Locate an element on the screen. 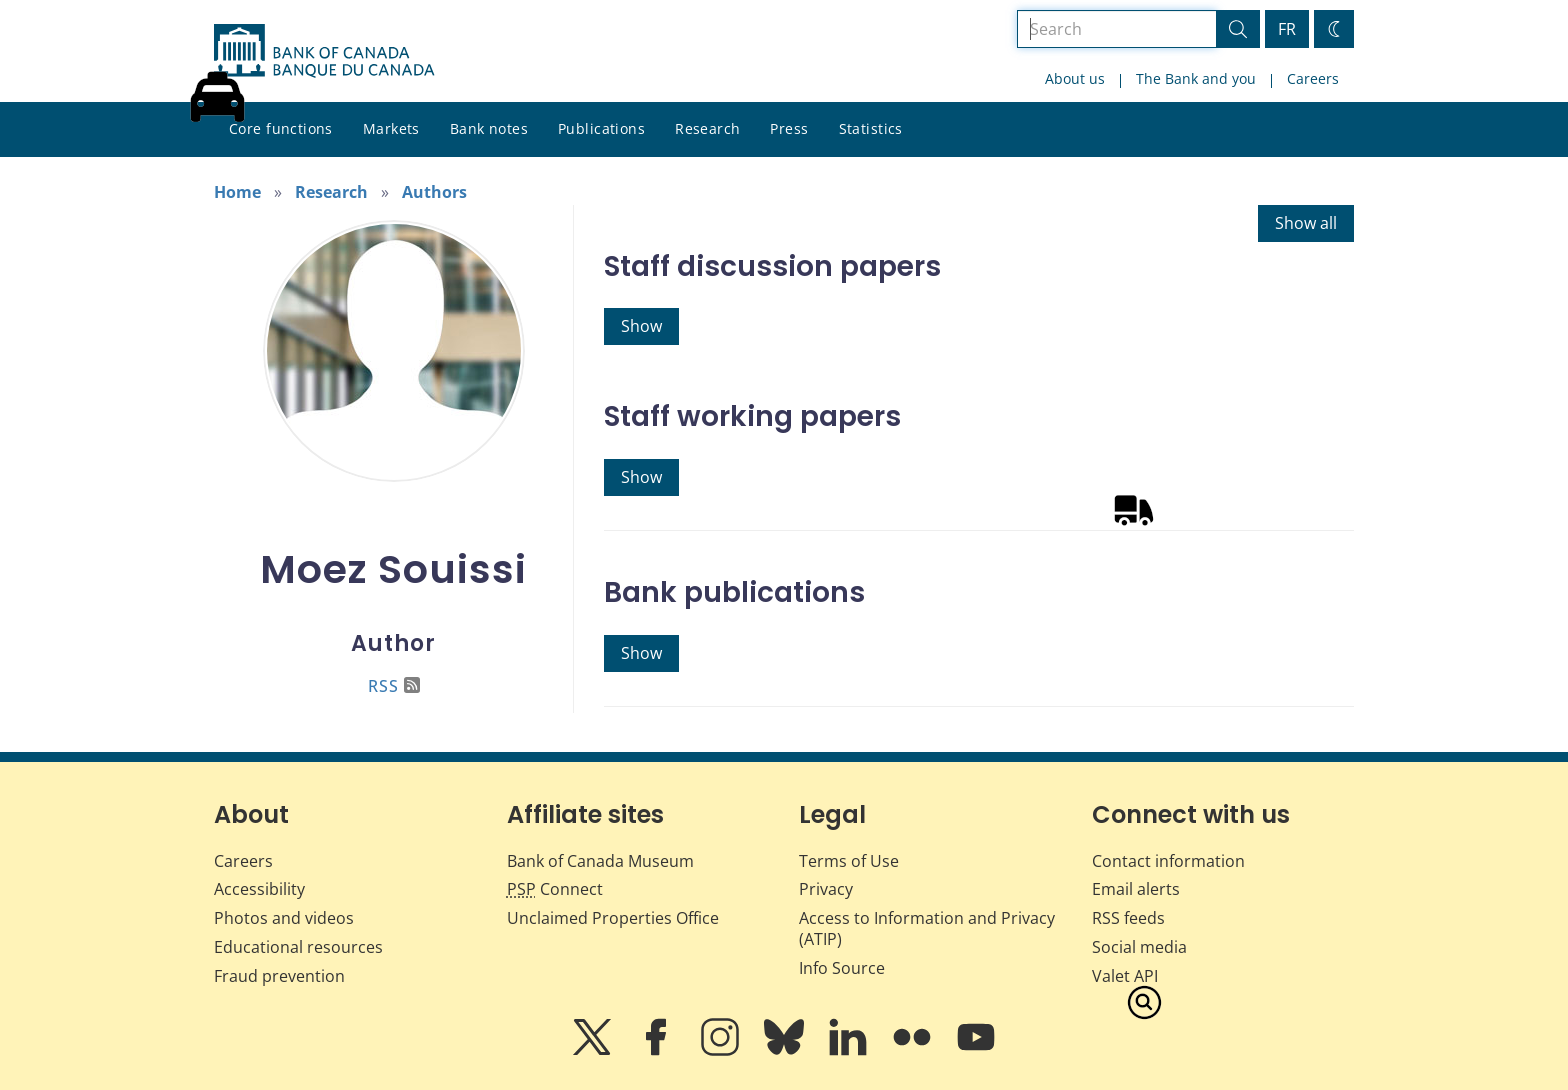  track your delivery status is located at coordinates (1134, 509).